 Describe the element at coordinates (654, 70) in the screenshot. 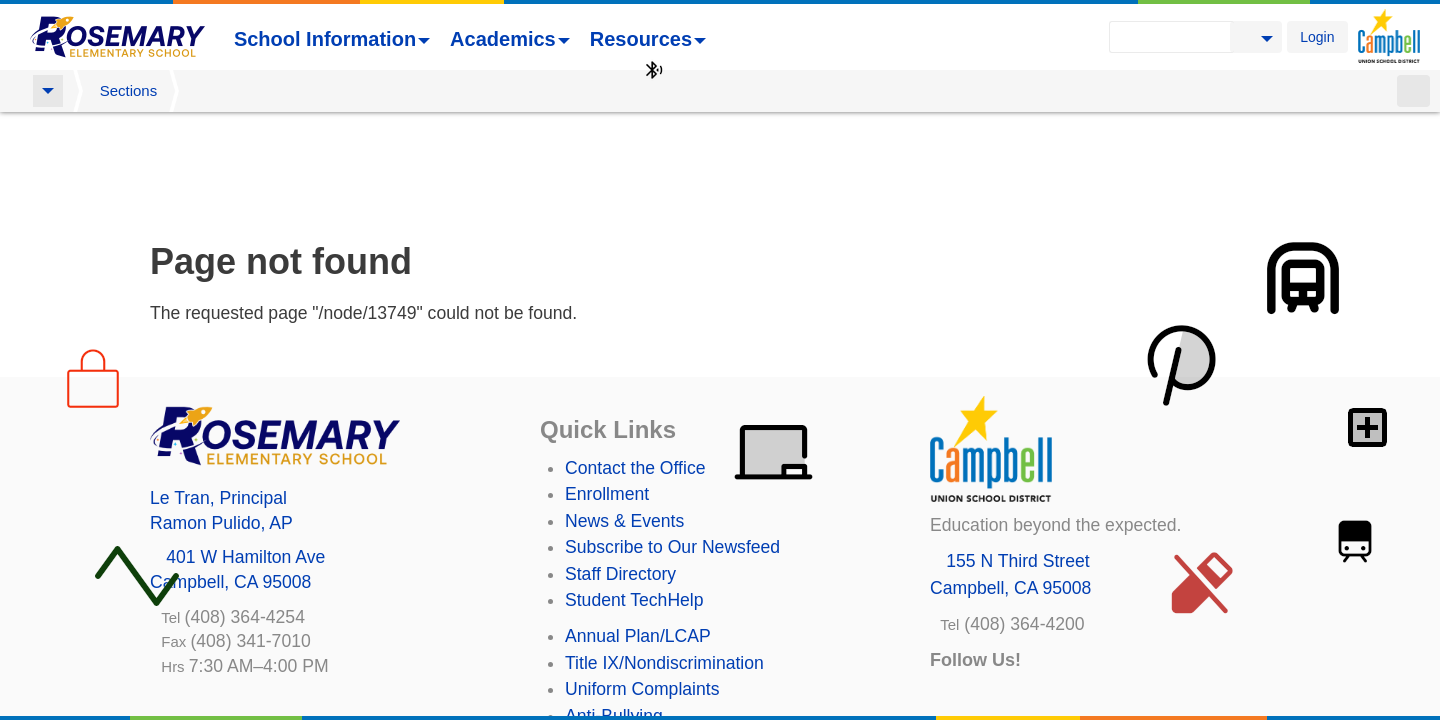

I see `searching for nearby bluetooth devices` at that location.